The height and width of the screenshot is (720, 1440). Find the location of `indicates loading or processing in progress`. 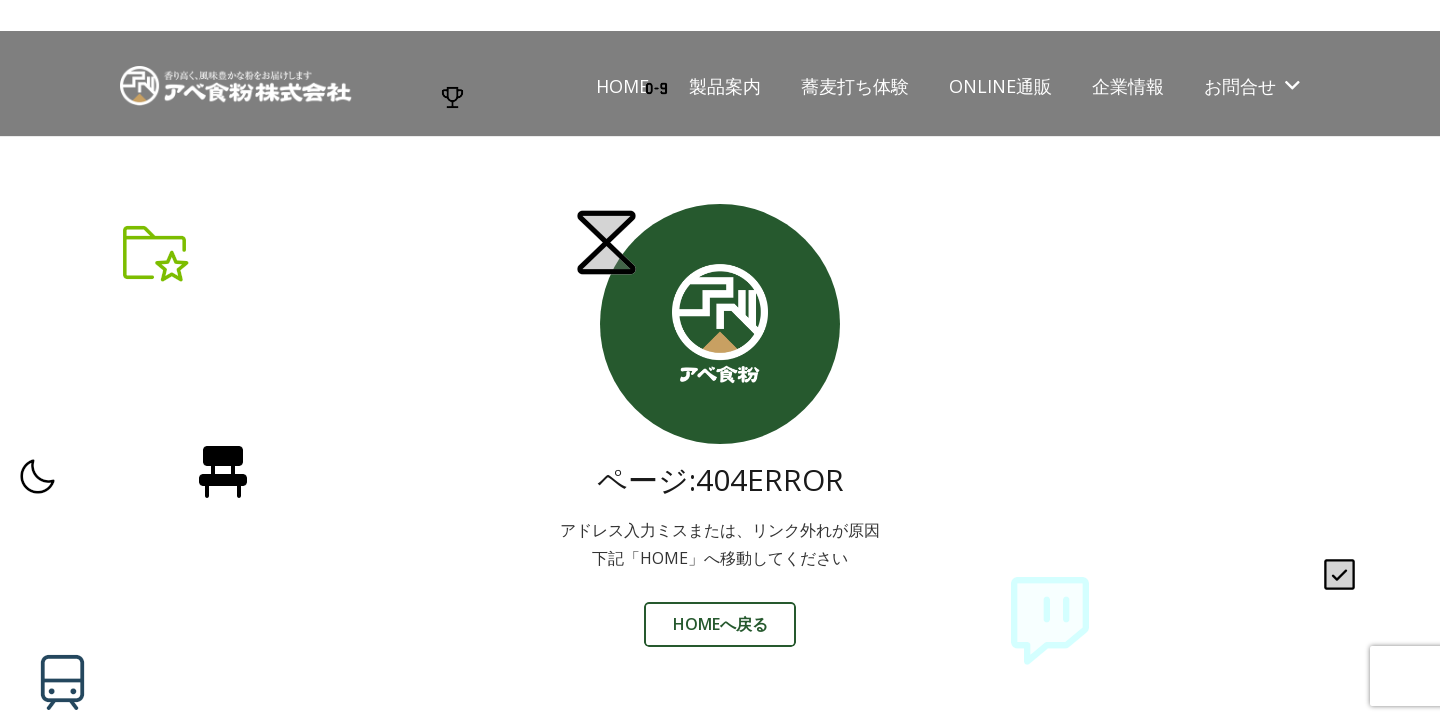

indicates loading or processing in progress is located at coordinates (606, 242).